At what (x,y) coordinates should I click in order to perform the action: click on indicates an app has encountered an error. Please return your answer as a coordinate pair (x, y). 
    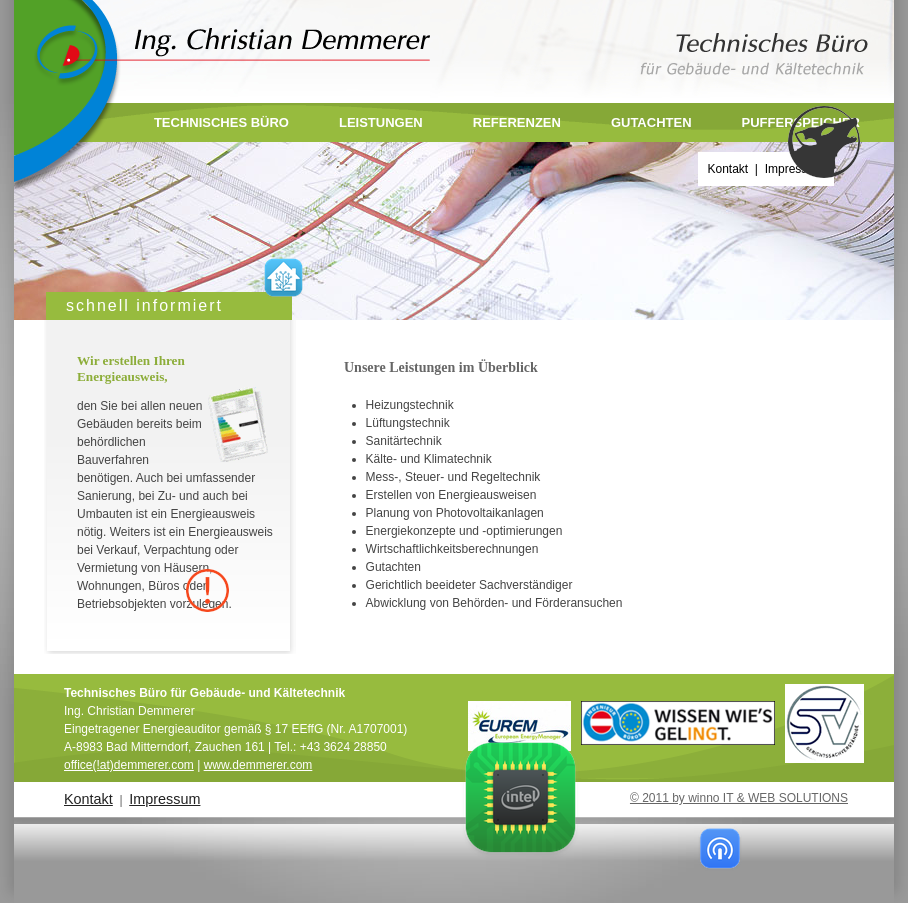
    Looking at the image, I should click on (207, 590).